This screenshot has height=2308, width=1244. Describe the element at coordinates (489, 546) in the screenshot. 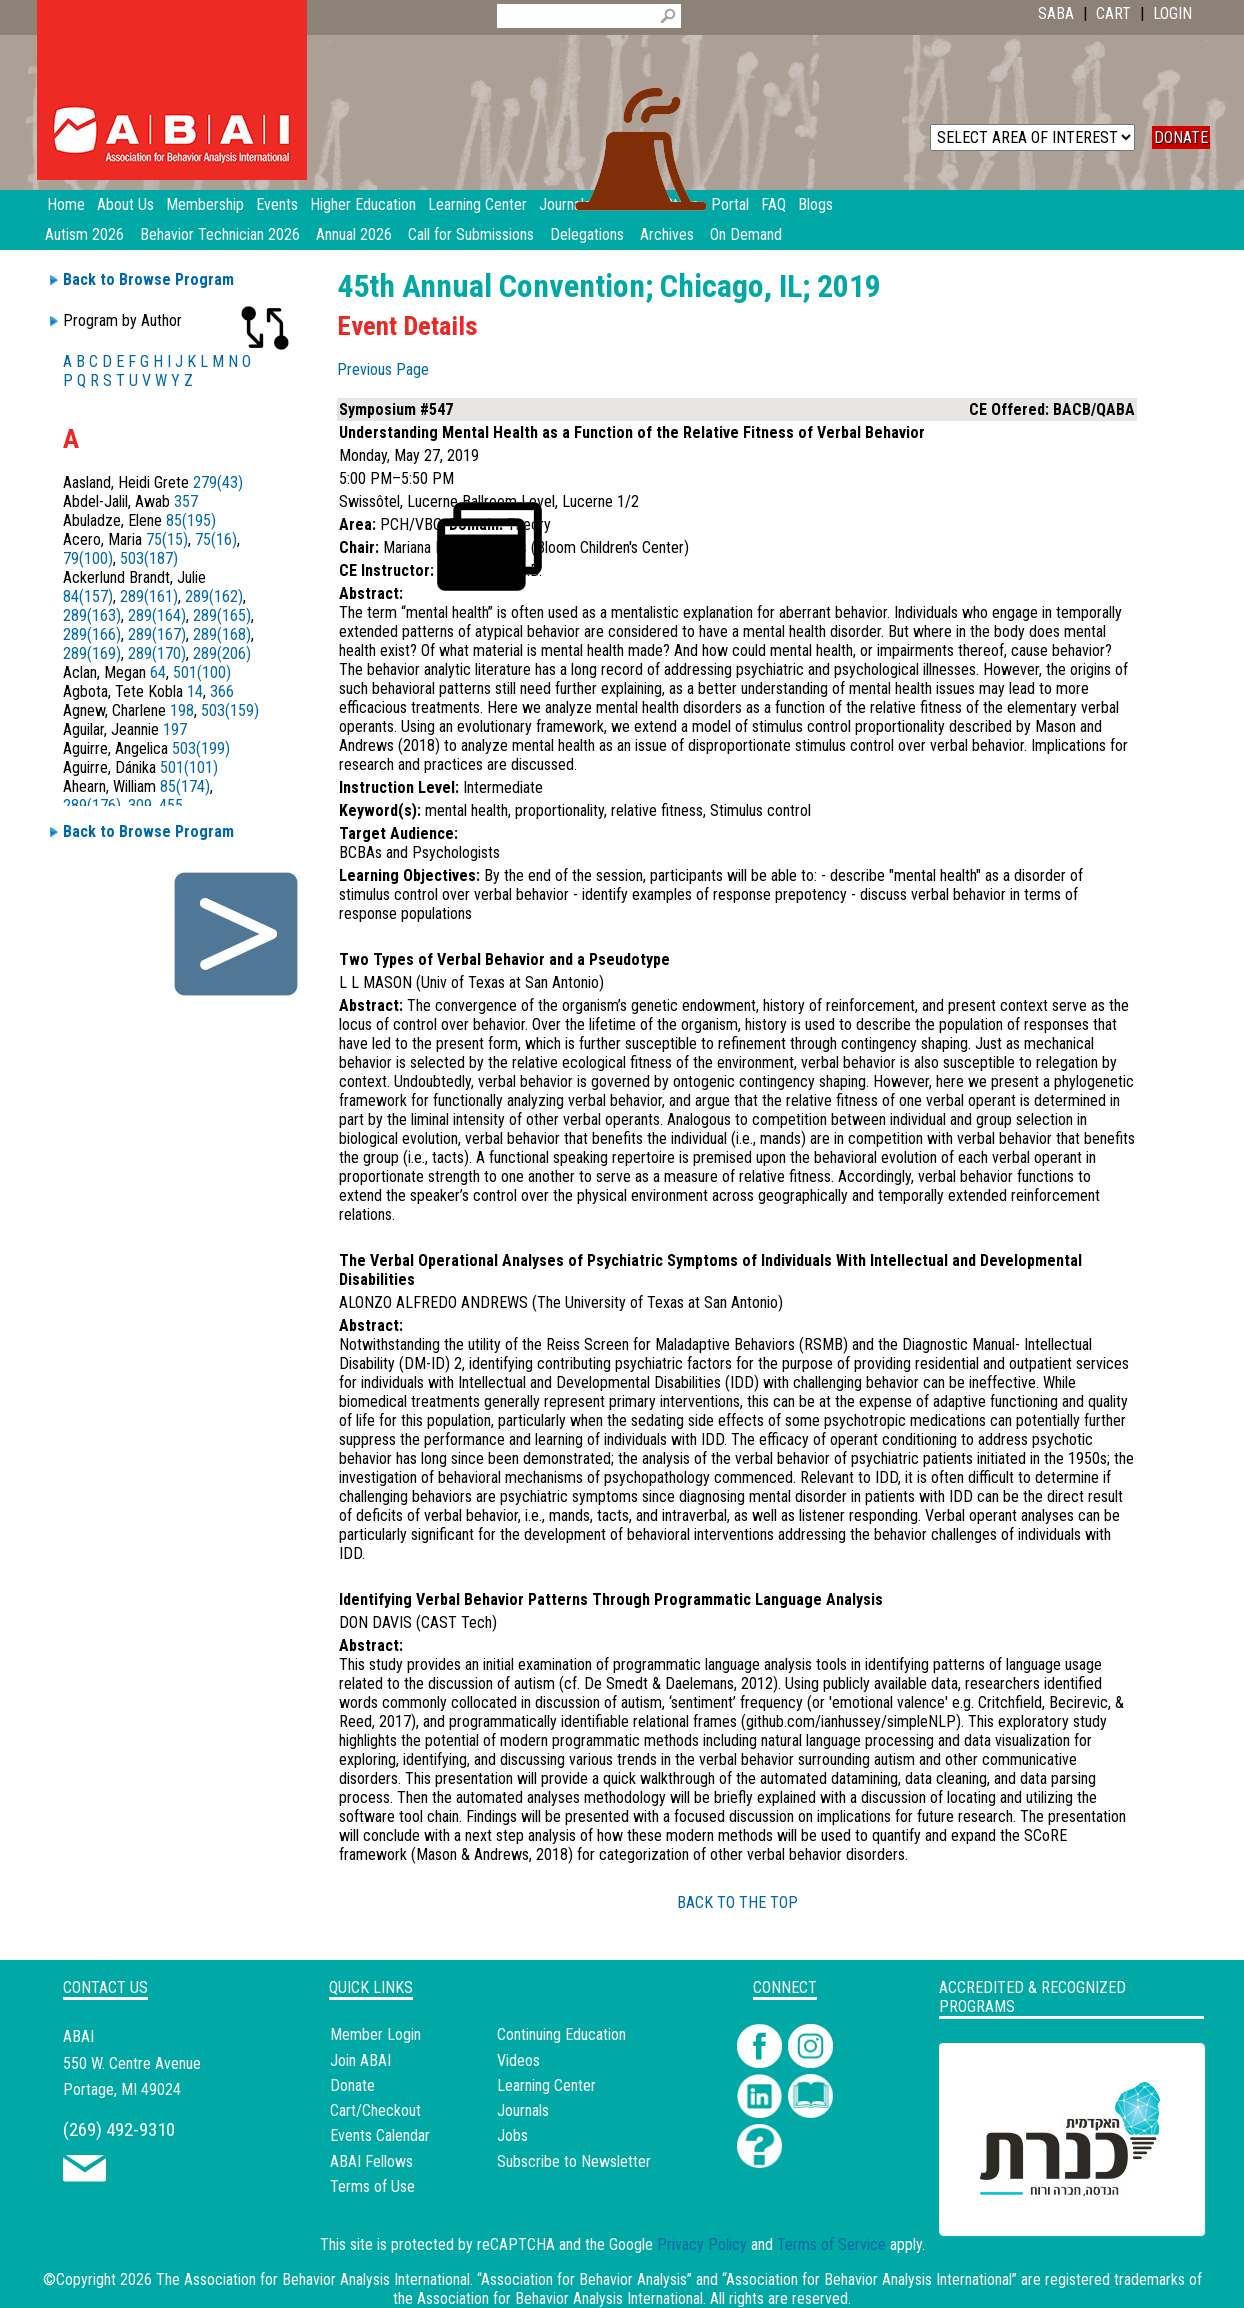

I see `view open browser windows` at that location.